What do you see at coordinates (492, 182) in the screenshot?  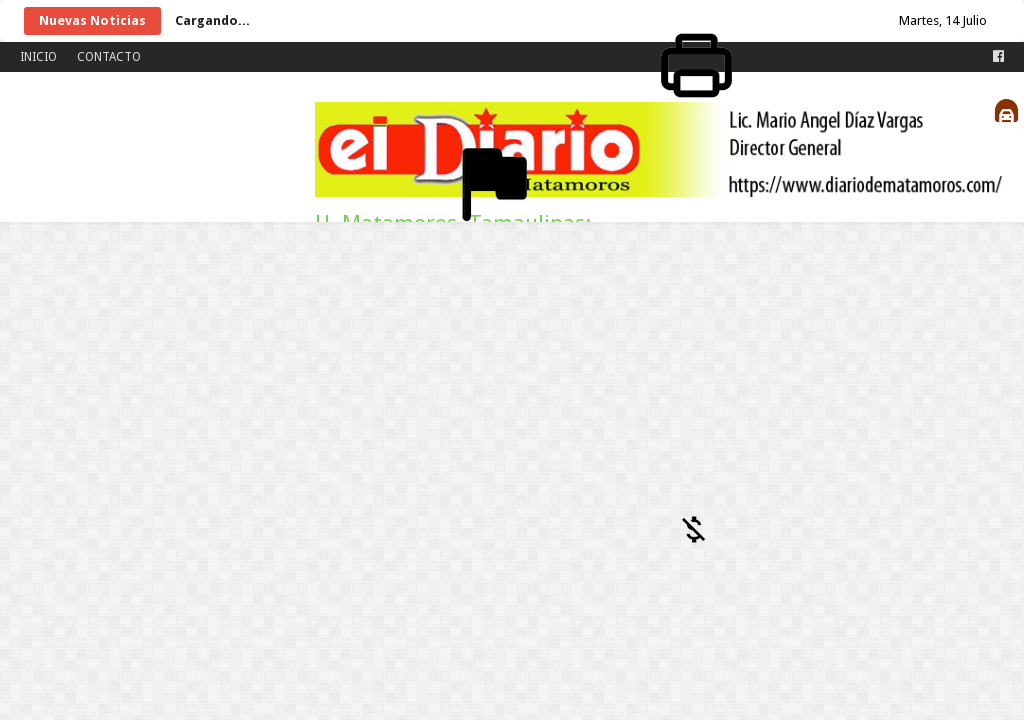 I see `flag or mark an item for review` at bounding box center [492, 182].